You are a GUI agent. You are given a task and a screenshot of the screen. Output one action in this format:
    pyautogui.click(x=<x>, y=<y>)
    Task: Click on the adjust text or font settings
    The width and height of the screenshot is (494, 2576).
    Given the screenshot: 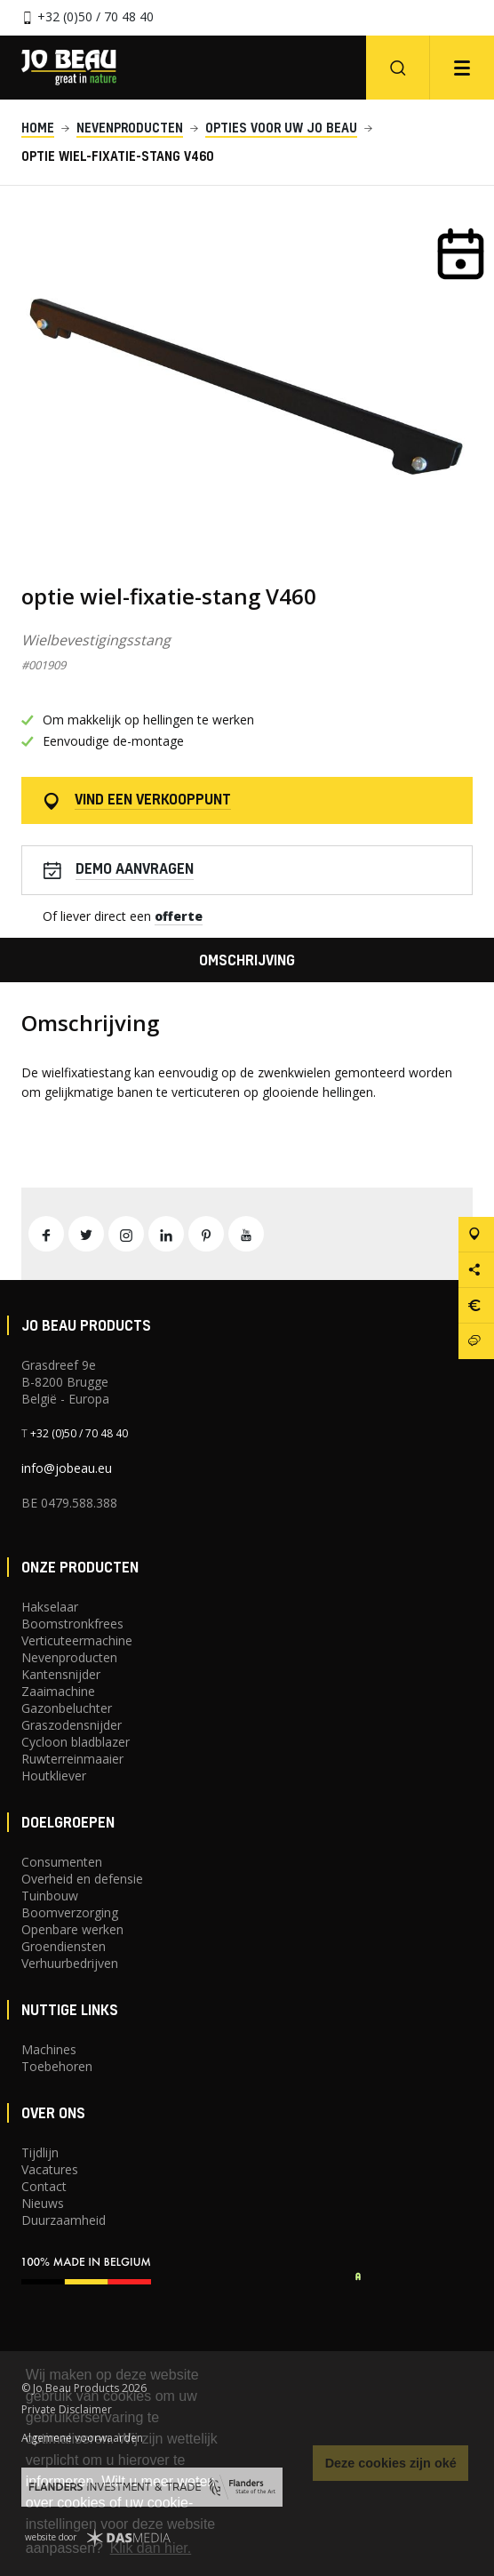 What is the action you would take?
    pyautogui.click(x=358, y=2276)
    